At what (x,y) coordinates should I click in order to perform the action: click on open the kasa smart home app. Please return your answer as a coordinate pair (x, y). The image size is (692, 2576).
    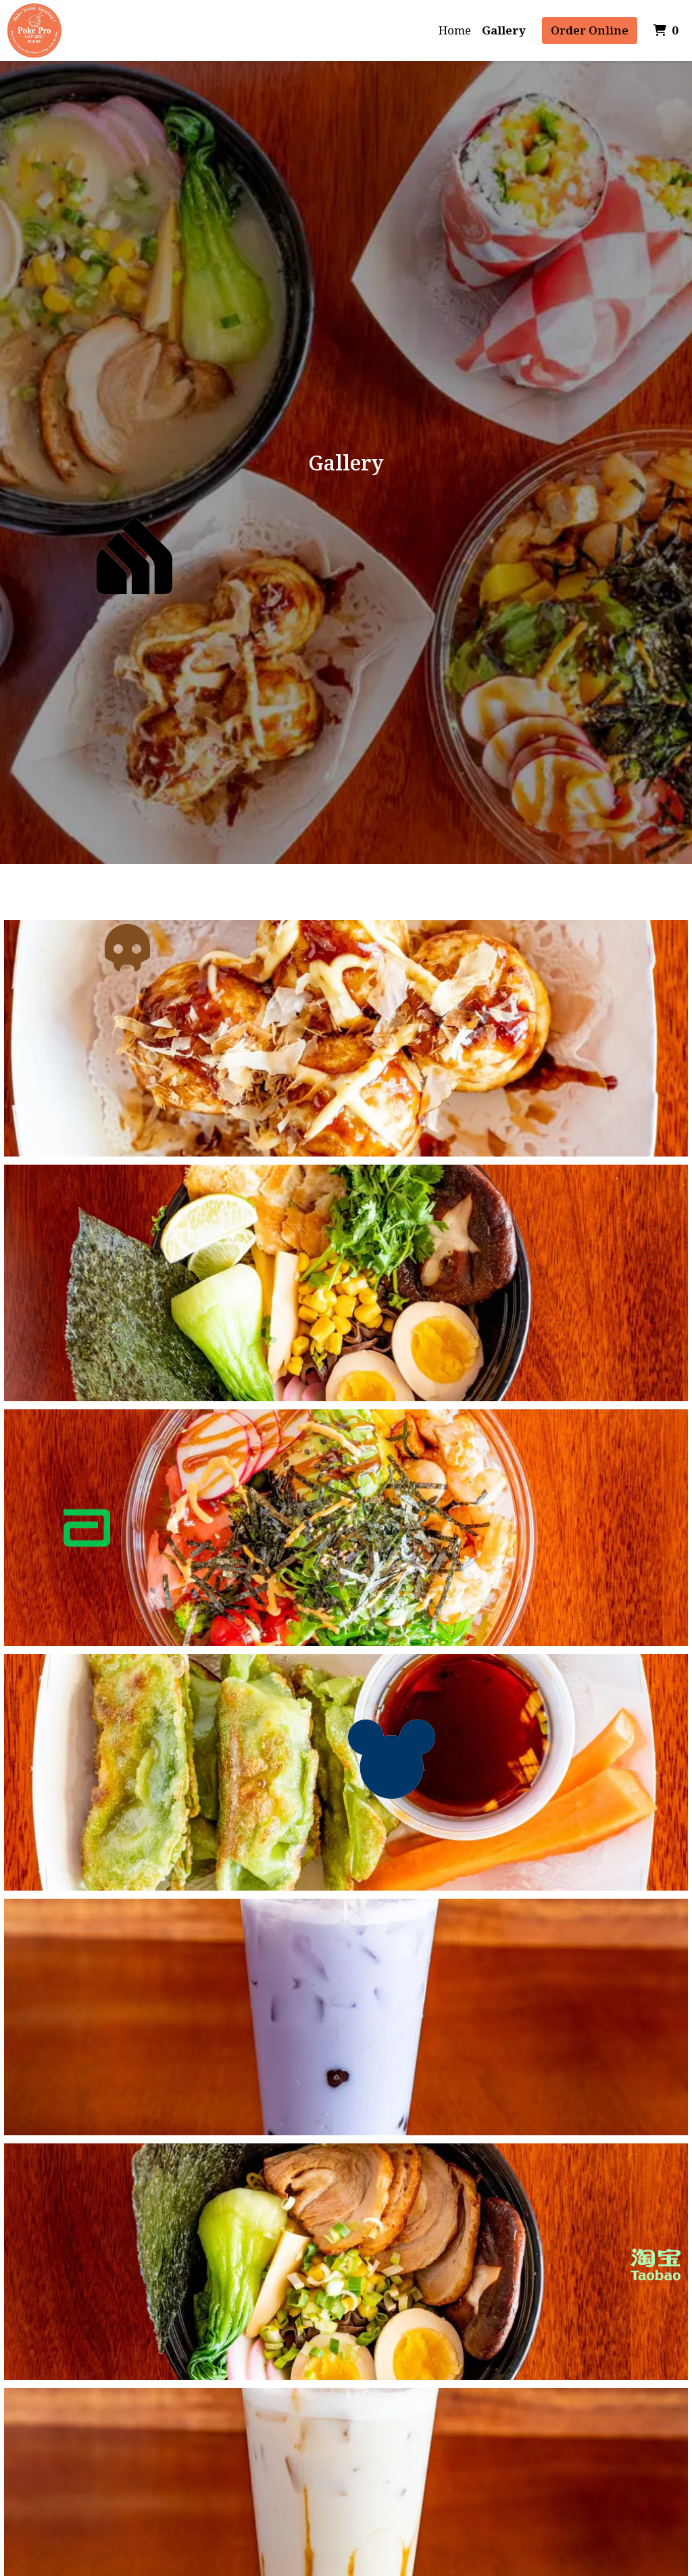
    Looking at the image, I should click on (134, 556).